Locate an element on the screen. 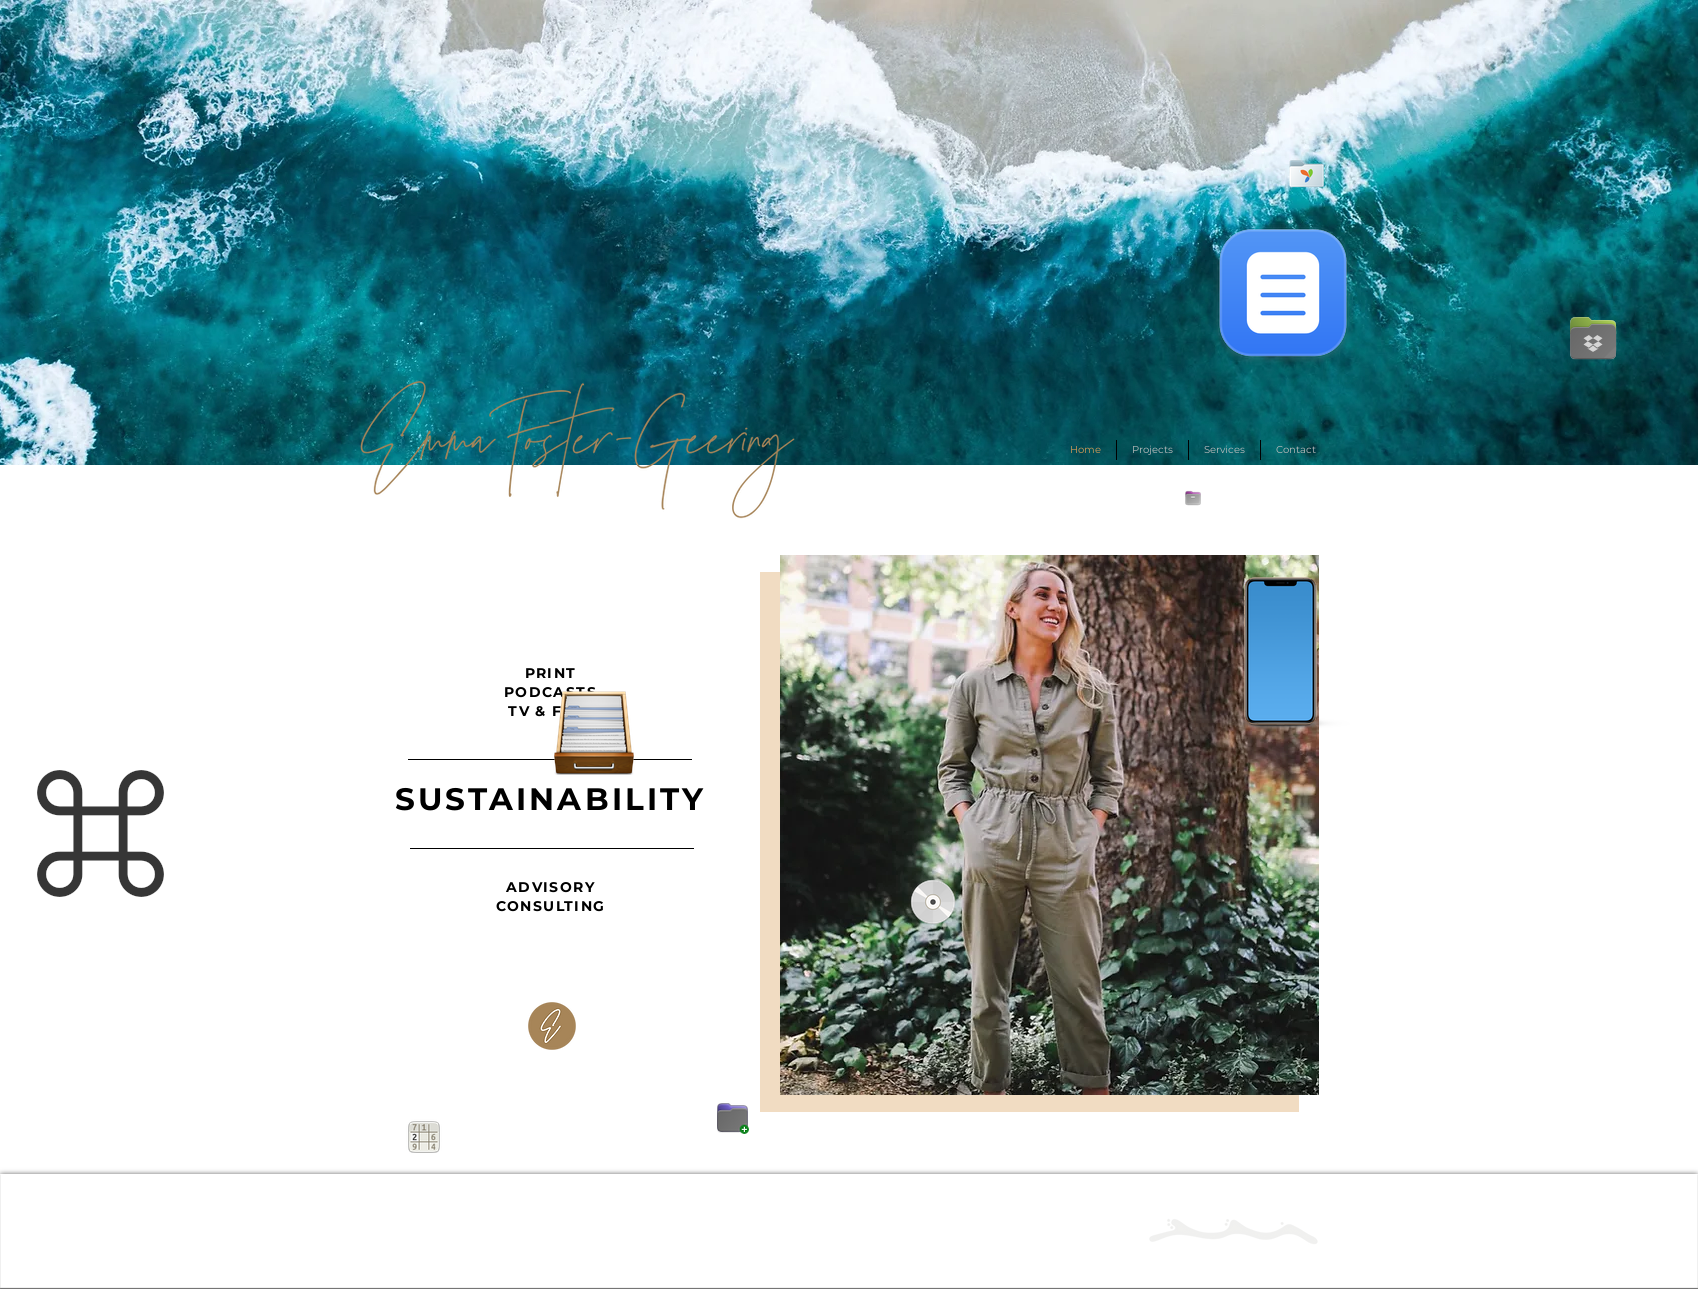 The height and width of the screenshot is (1289, 1698). open your dropbox folder is located at coordinates (1593, 338).